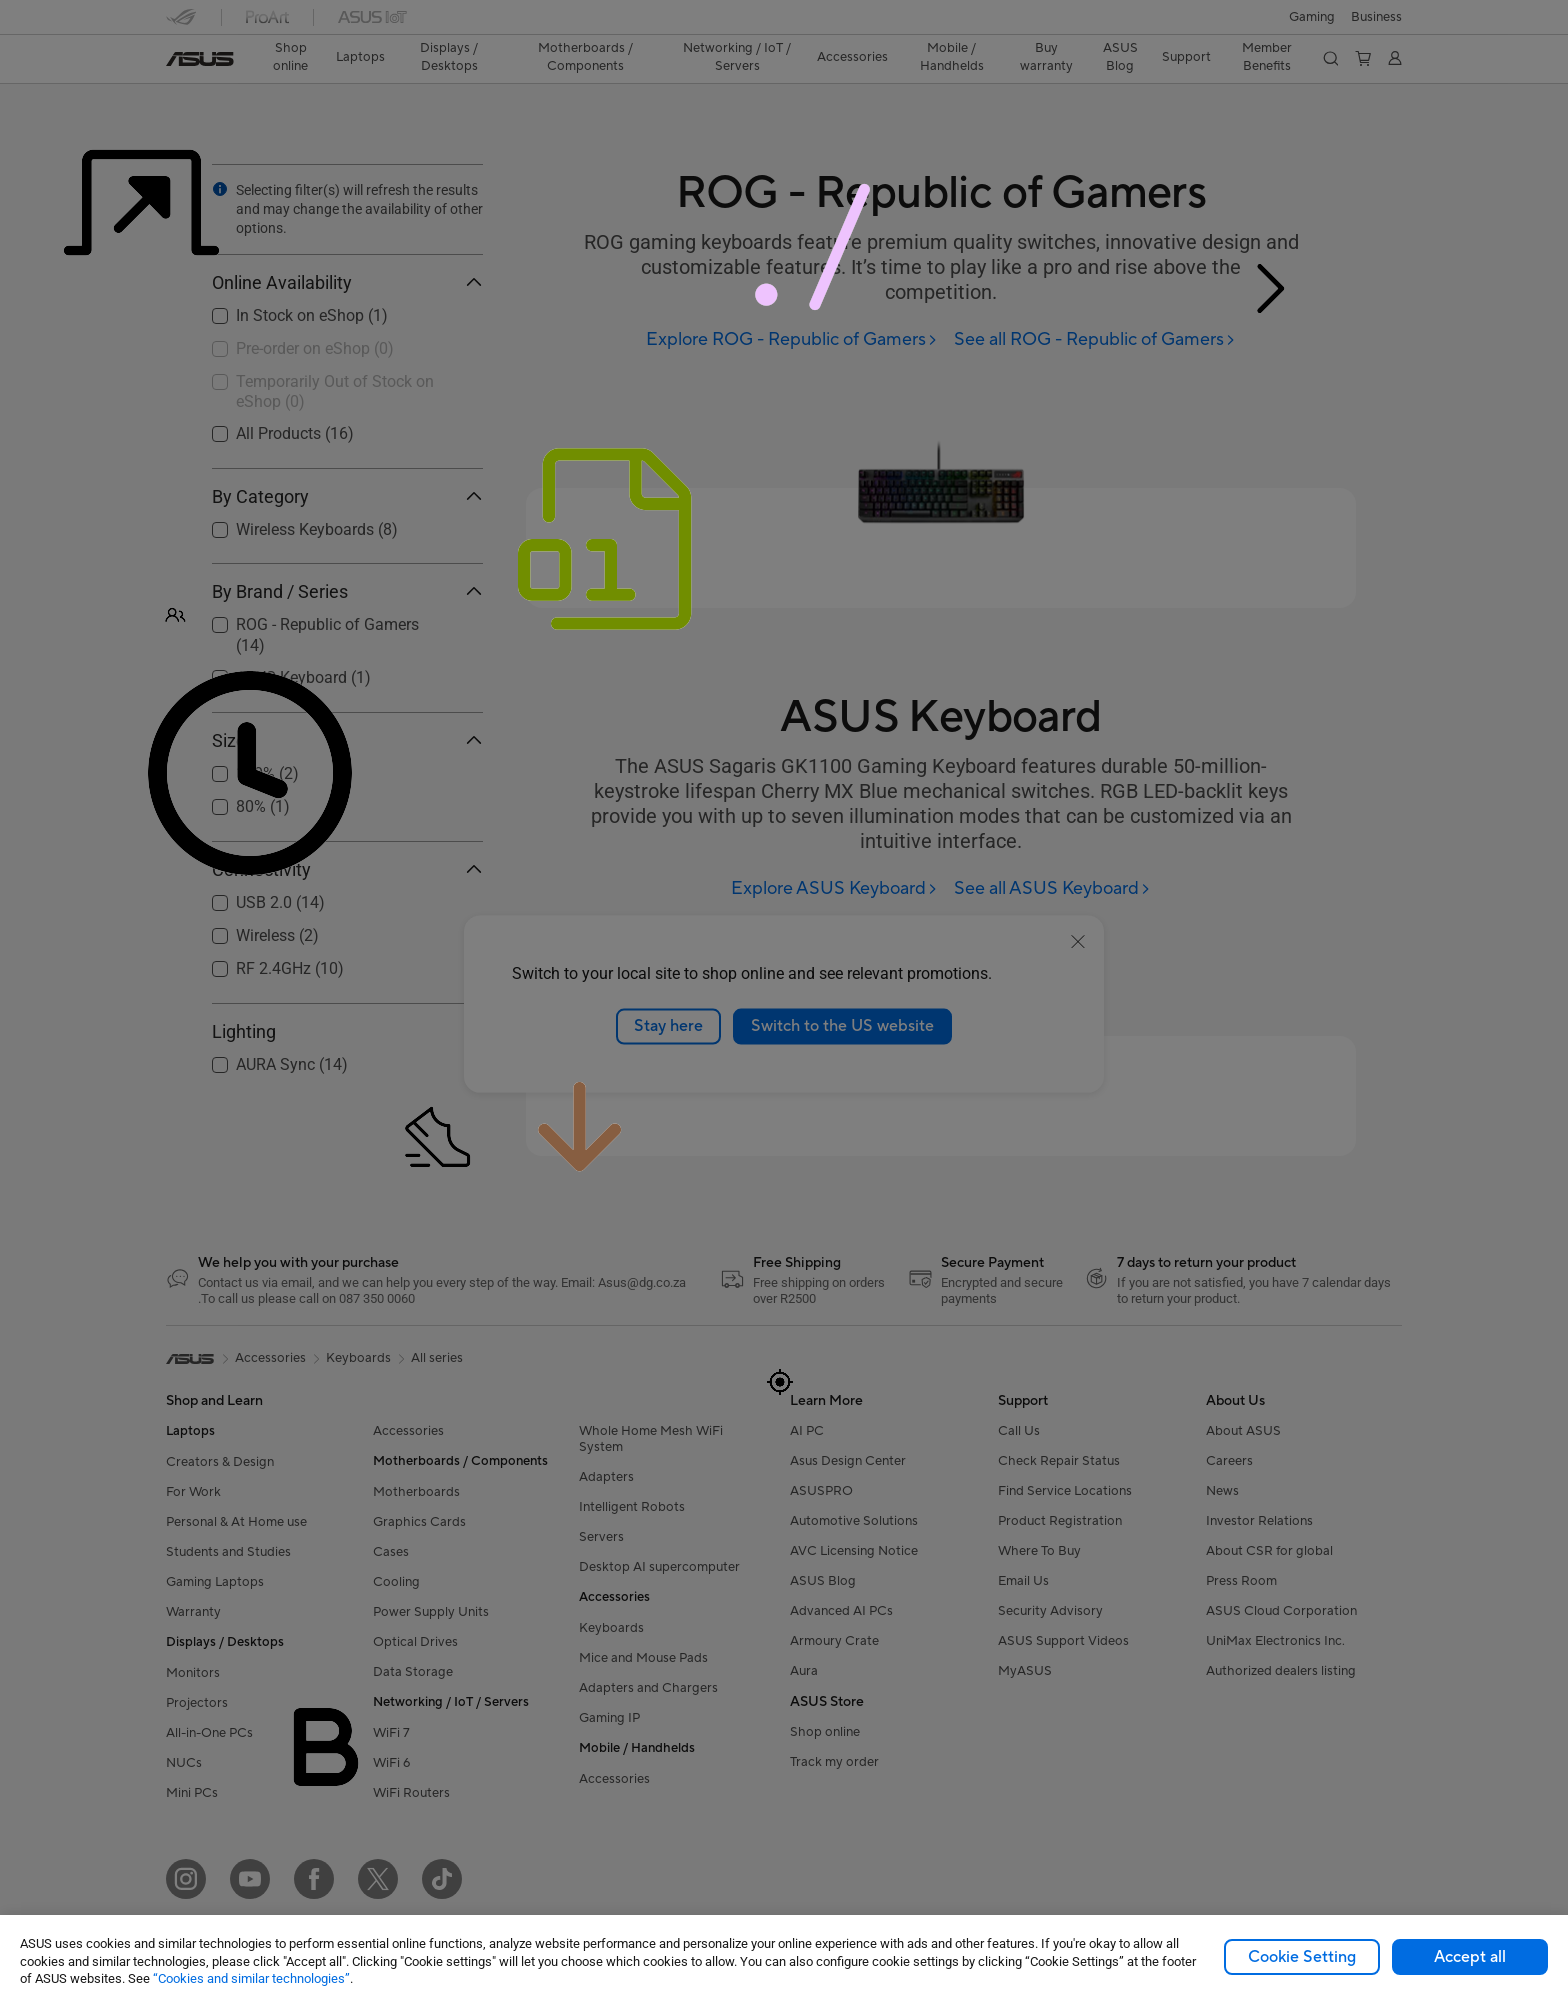  Describe the element at coordinates (250, 773) in the screenshot. I see `view timestamp or time-related information` at that location.